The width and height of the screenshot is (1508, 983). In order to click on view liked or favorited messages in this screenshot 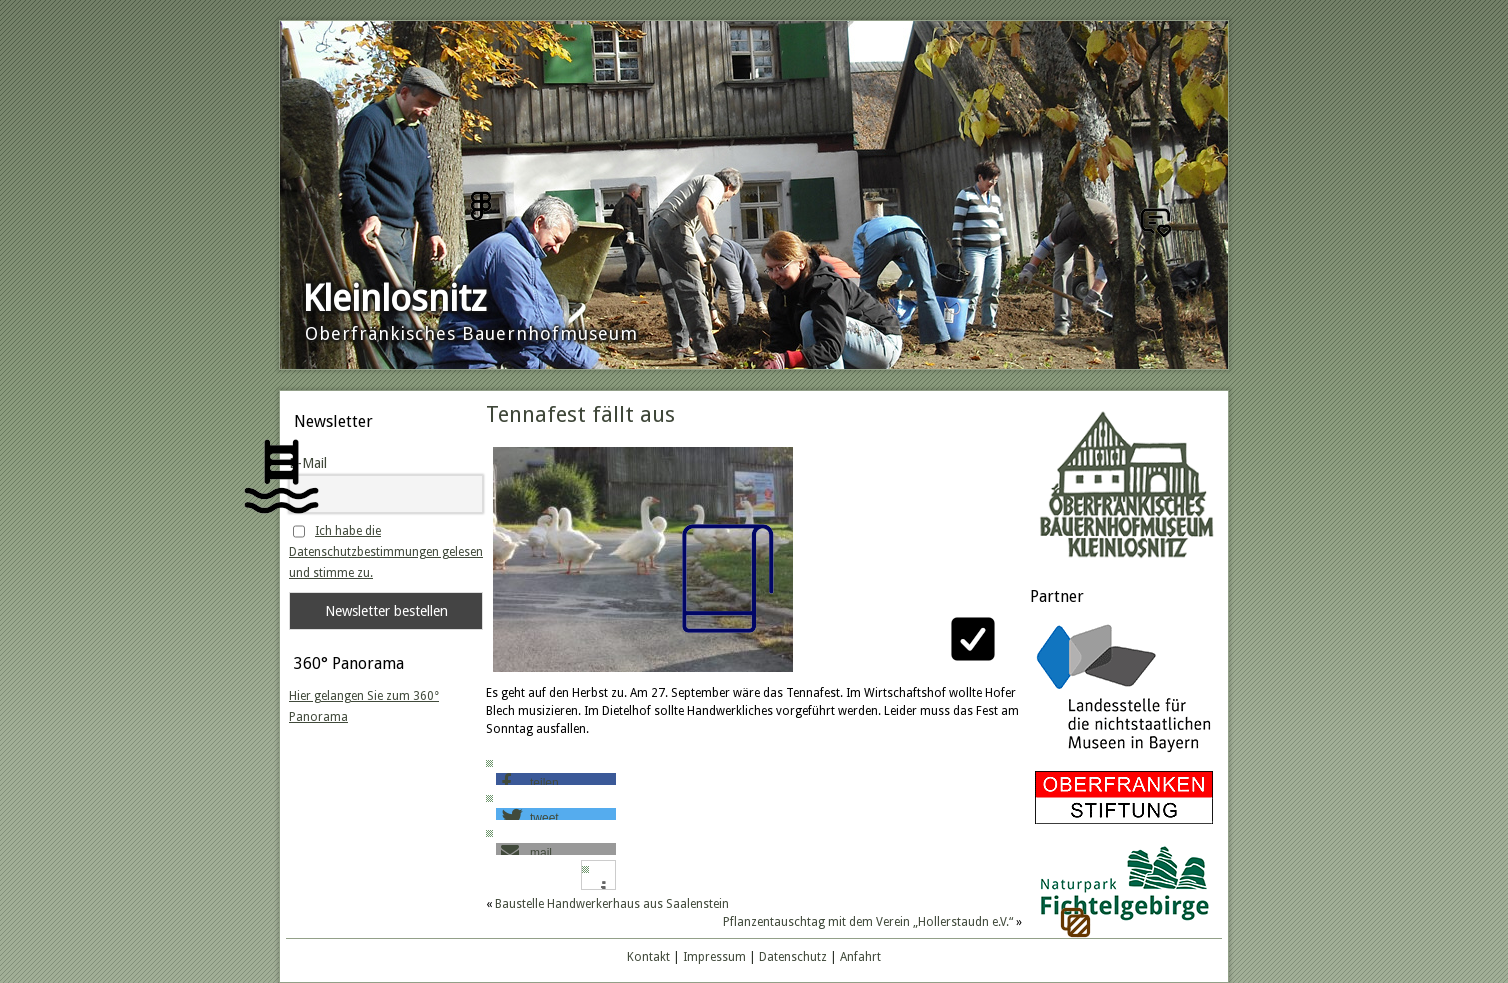, I will do `click(1155, 221)`.